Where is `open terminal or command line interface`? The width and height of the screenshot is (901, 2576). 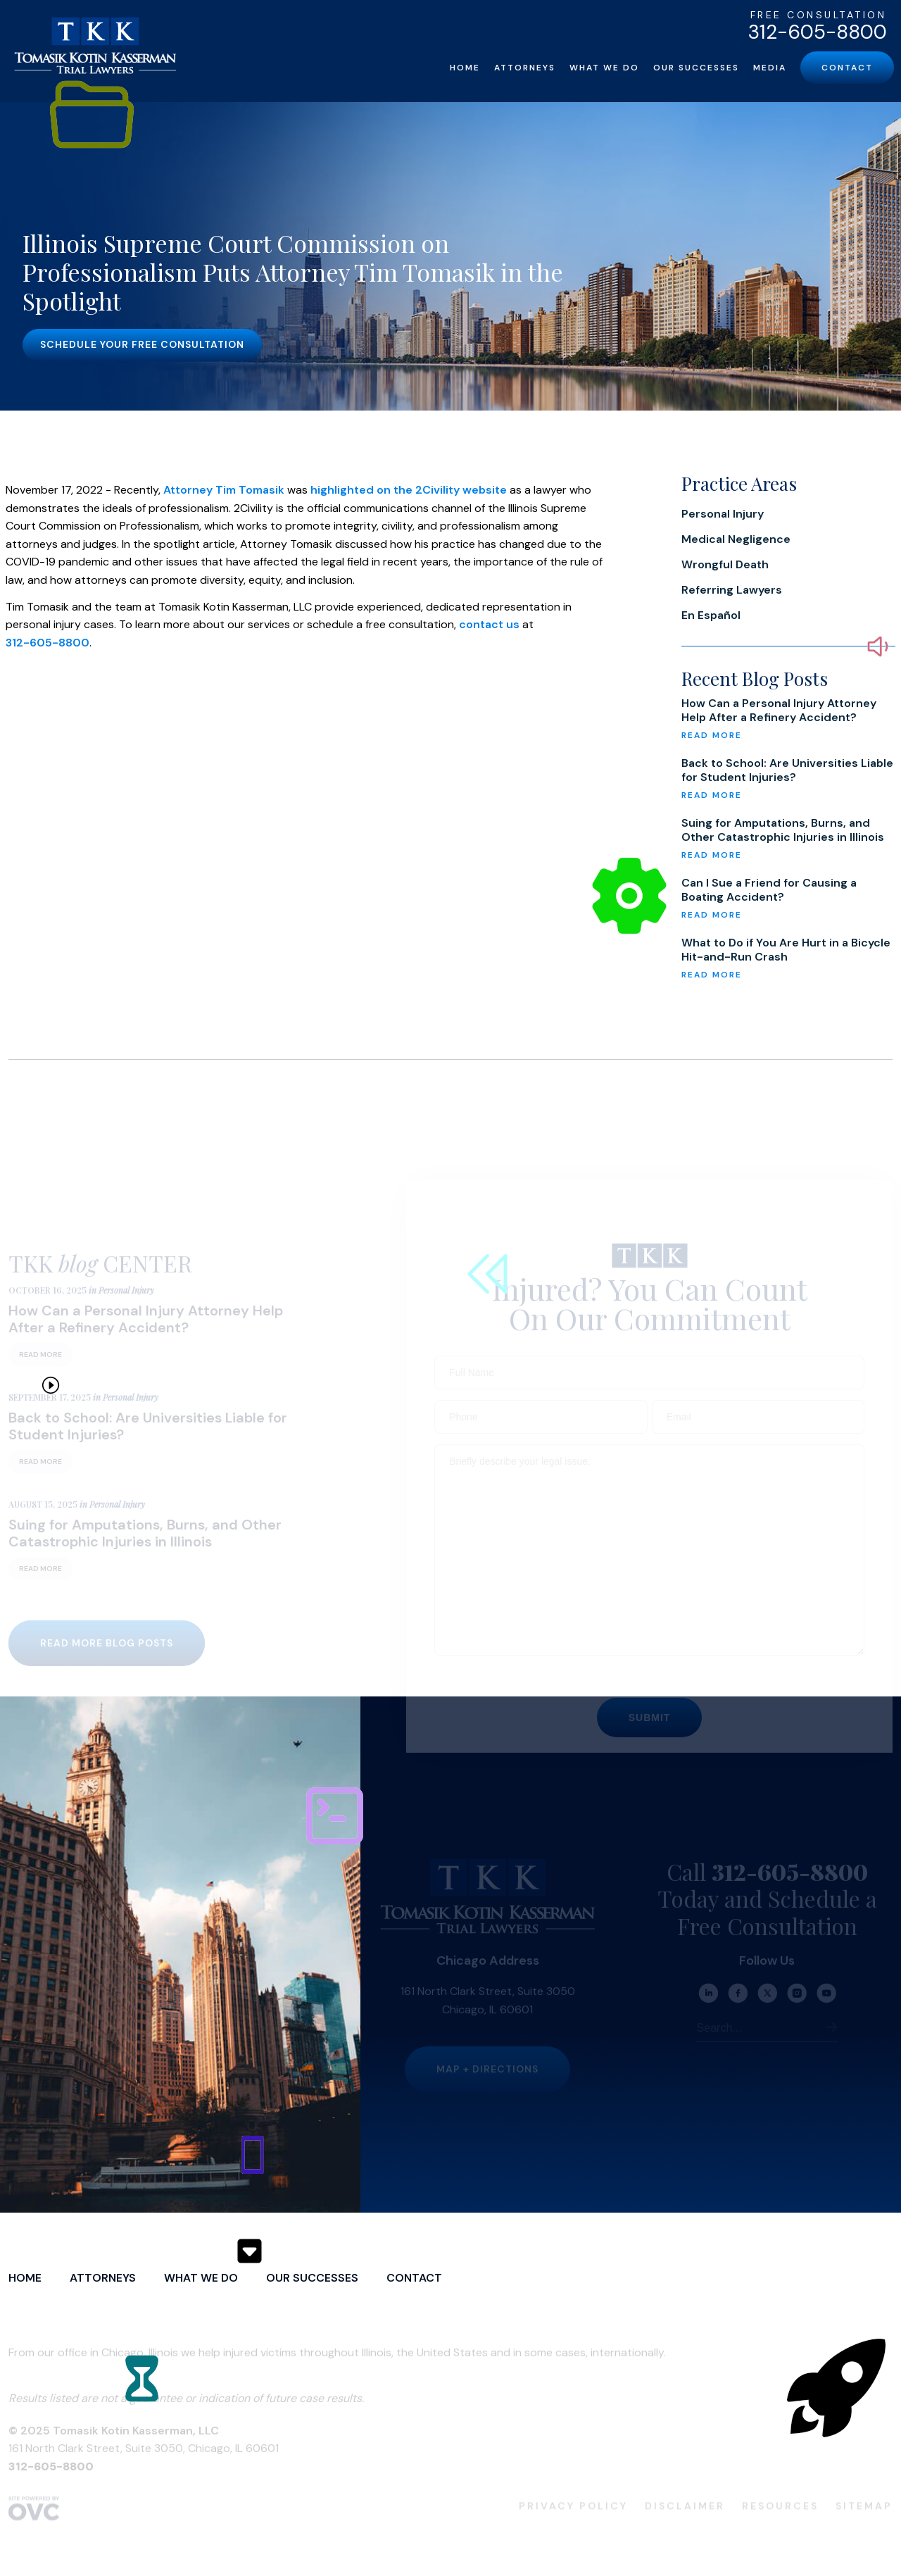
open terminal or command line interface is located at coordinates (334, 1815).